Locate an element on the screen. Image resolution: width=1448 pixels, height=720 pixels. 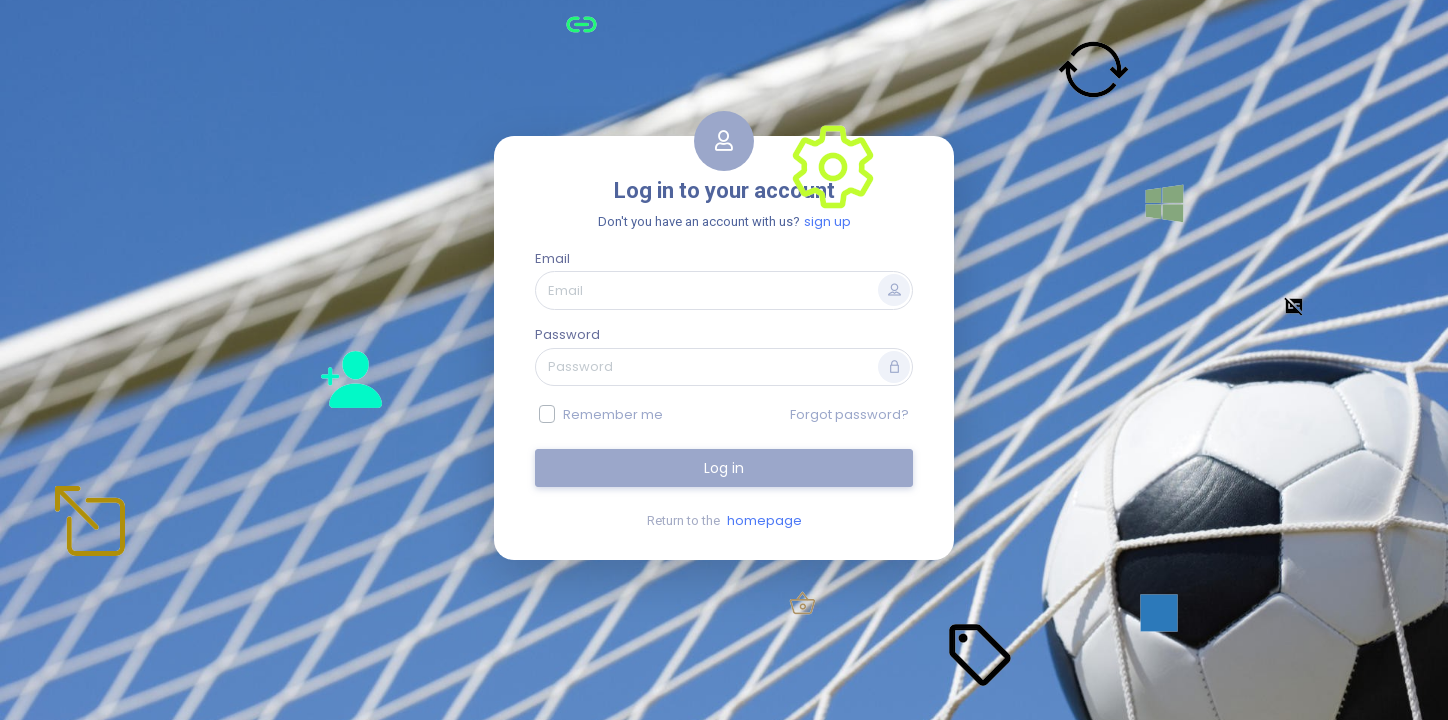
open windows-specific settings or features is located at coordinates (1164, 203).